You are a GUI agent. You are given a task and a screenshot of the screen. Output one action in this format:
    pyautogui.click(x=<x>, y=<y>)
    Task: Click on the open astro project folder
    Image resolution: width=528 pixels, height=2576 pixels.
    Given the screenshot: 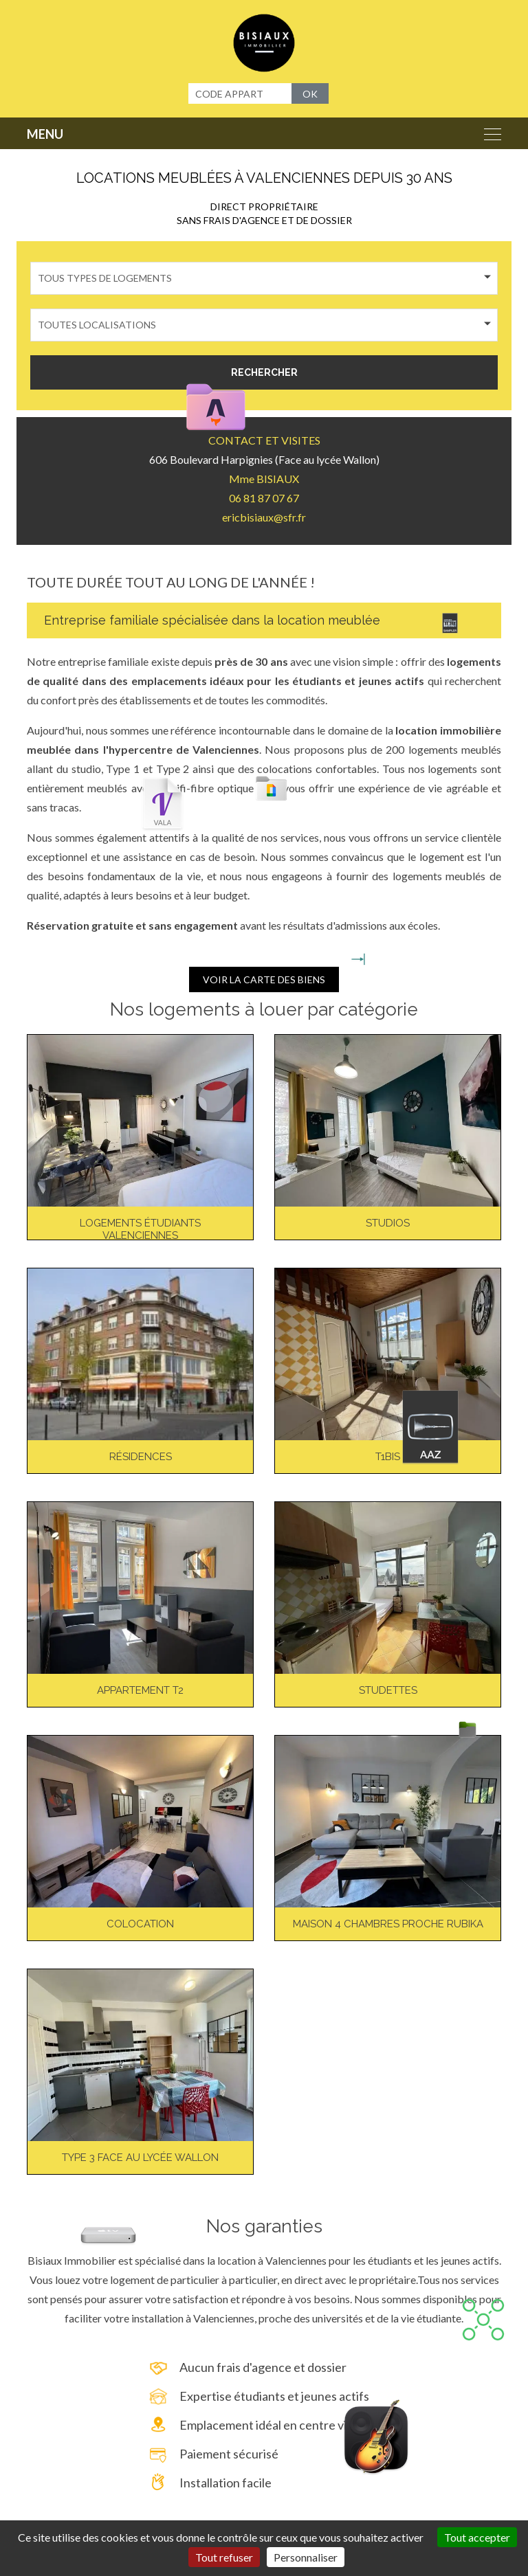 What is the action you would take?
    pyautogui.click(x=215, y=408)
    